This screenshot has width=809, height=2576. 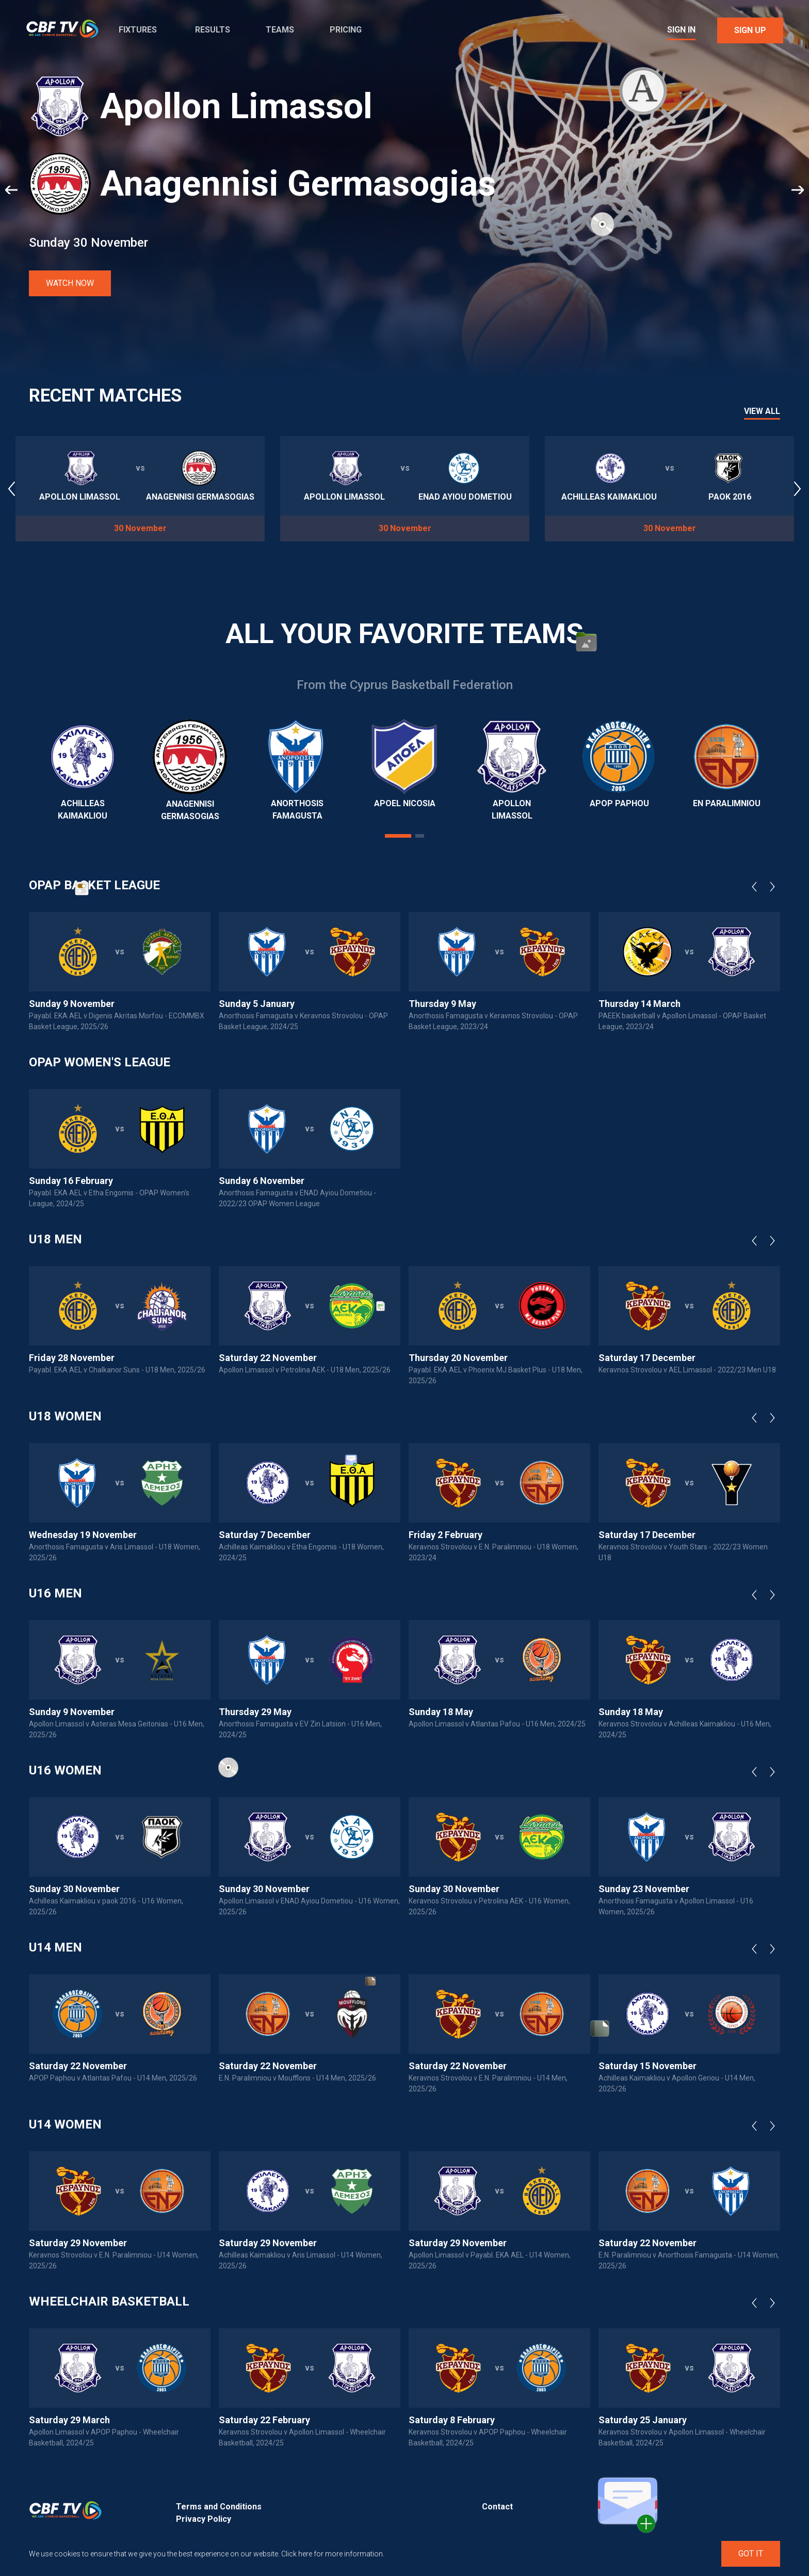 What do you see at coordinates (351, 1460) in the screenshot?
I see `compose a new email message` at bounding box center [351, 1460].